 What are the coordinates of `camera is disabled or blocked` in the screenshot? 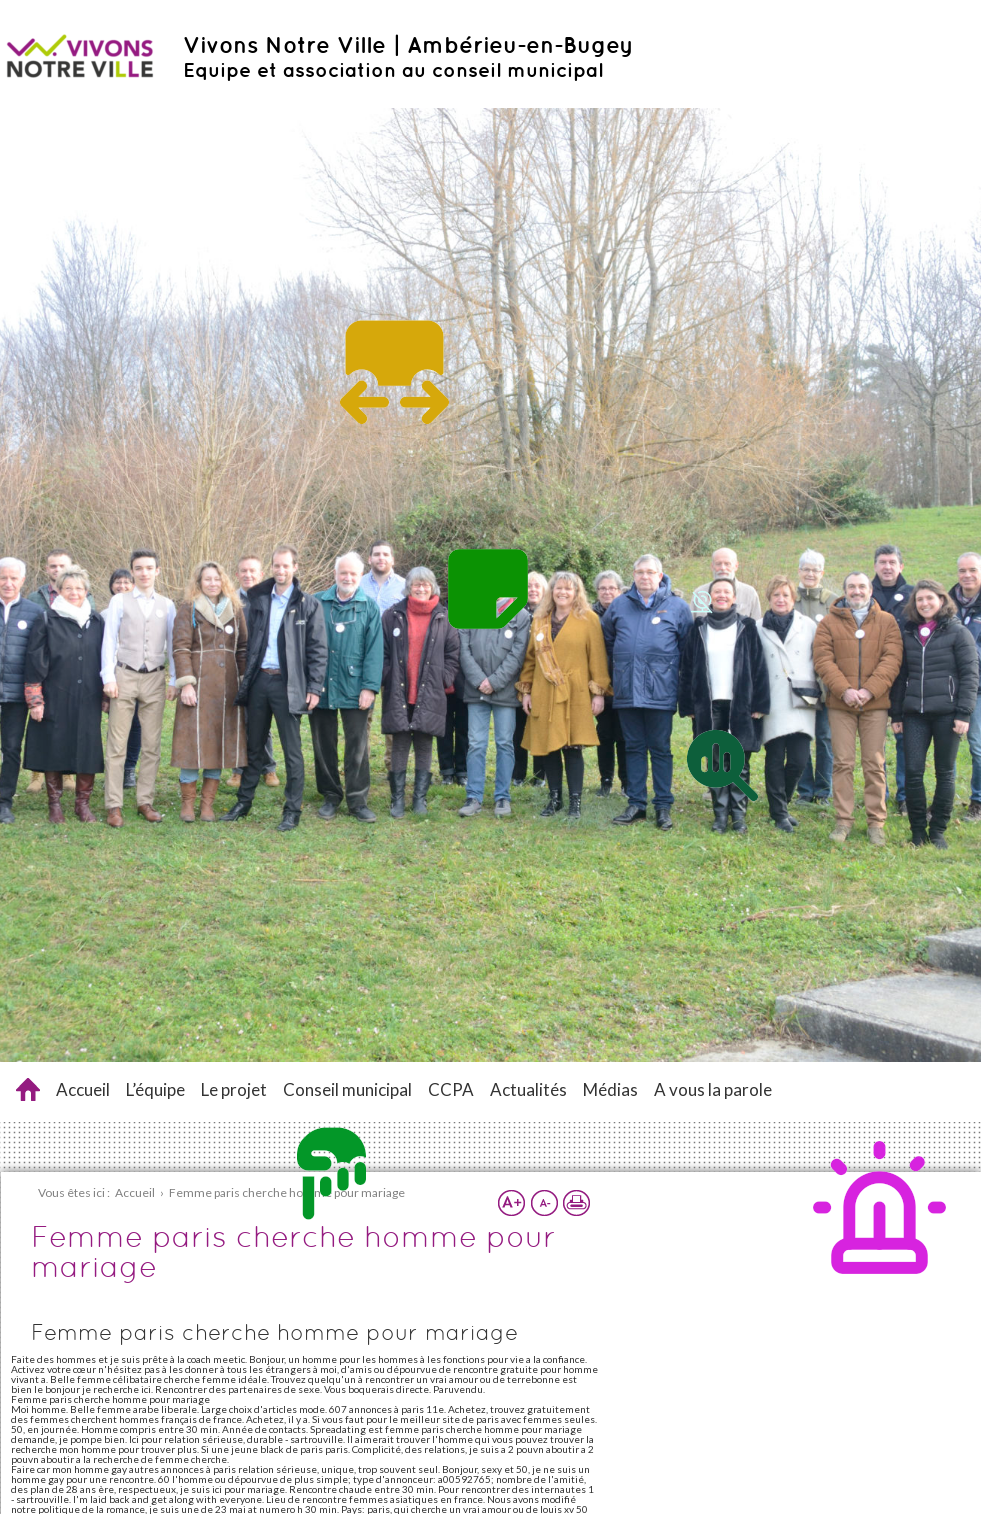 It's located at (702, 602).